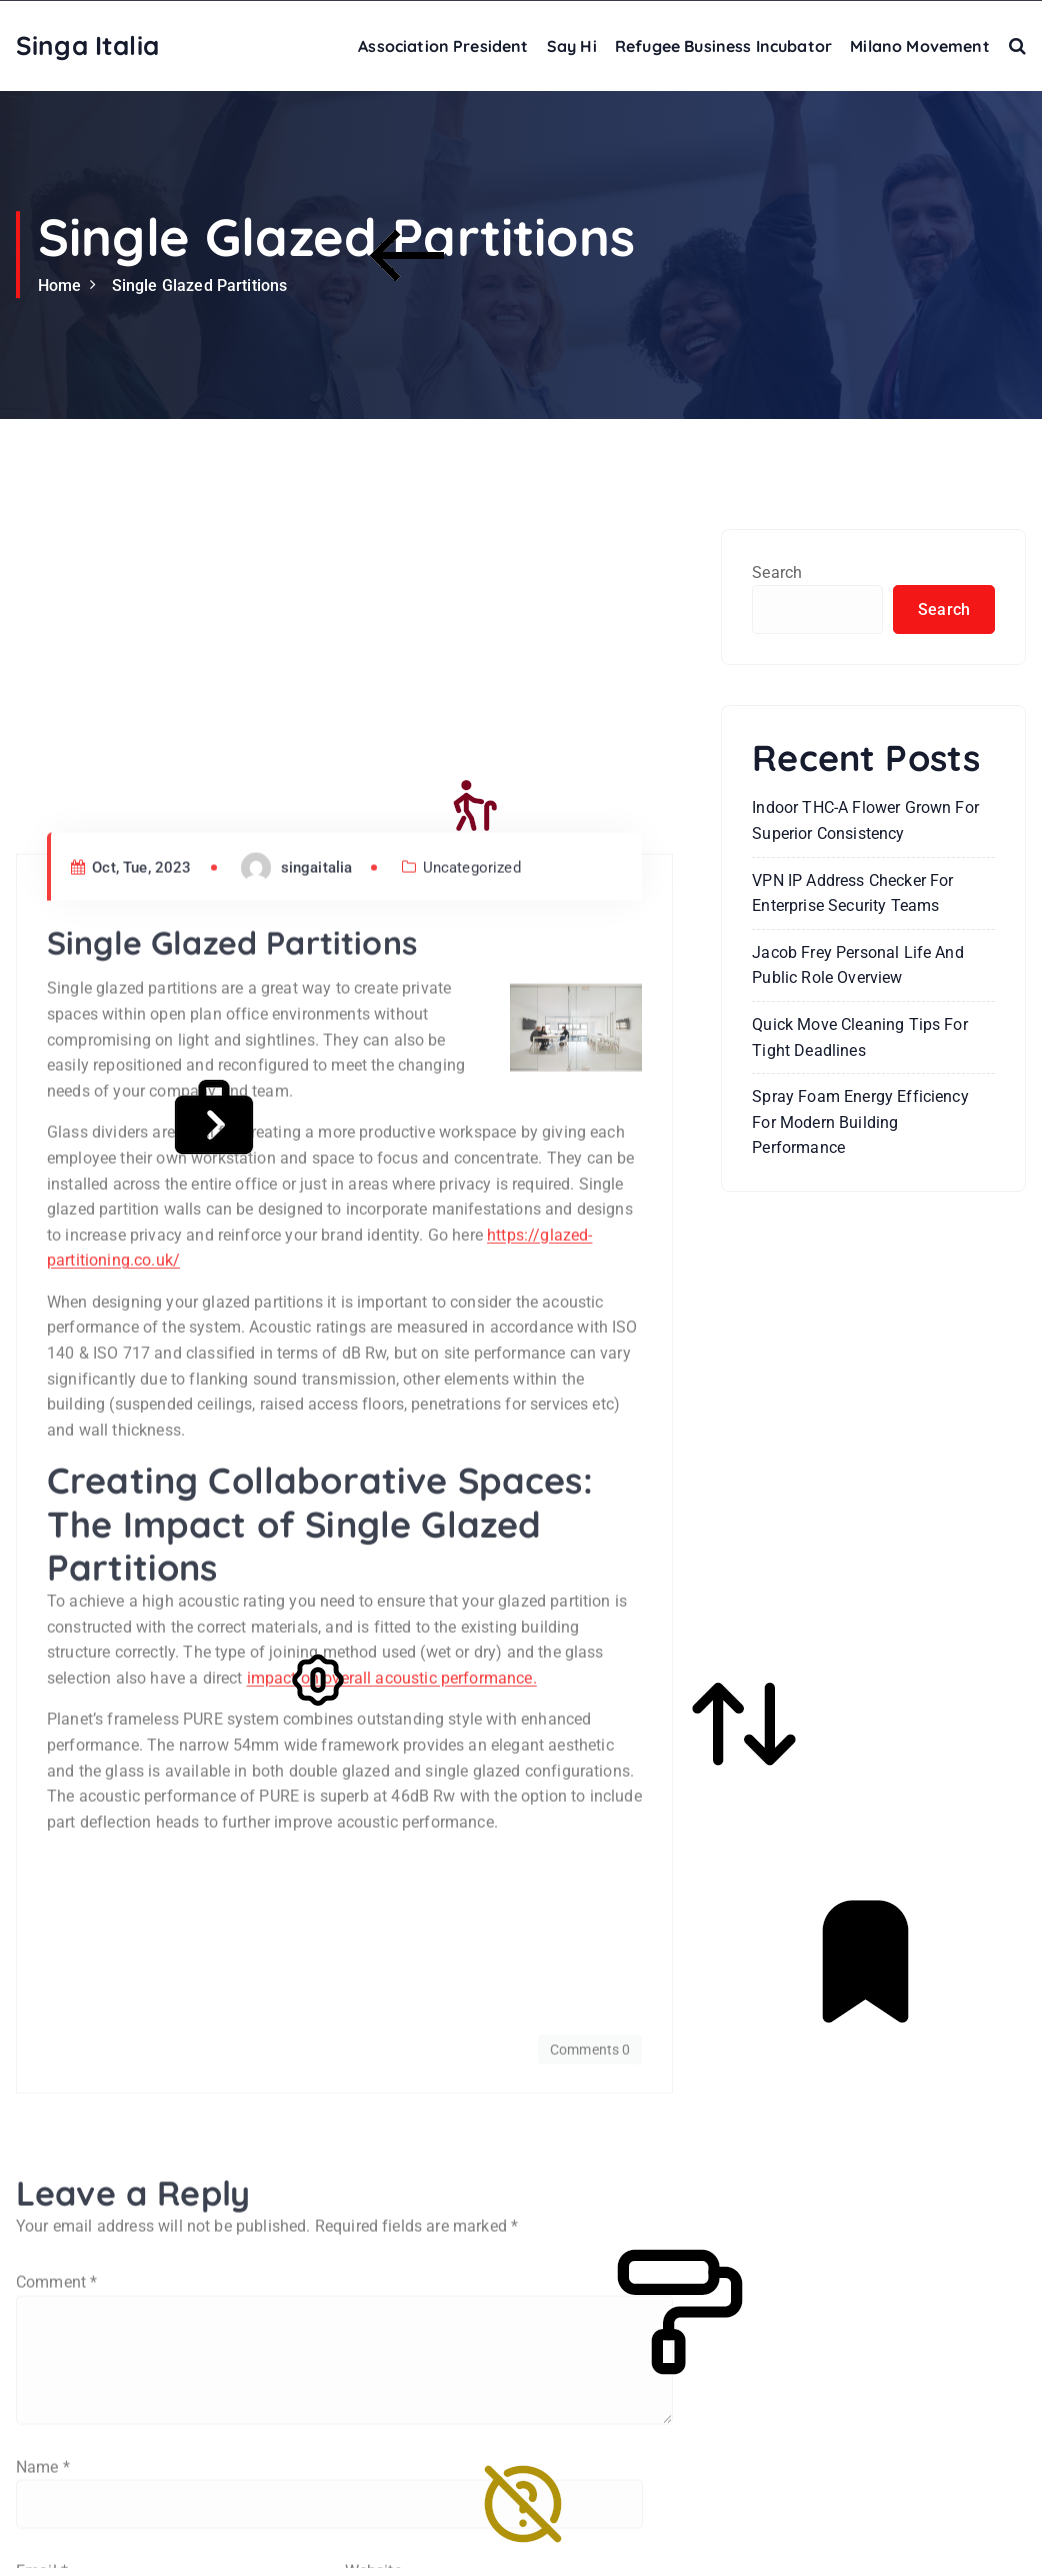  I want to click on save this item for later, so click(865, 1961).